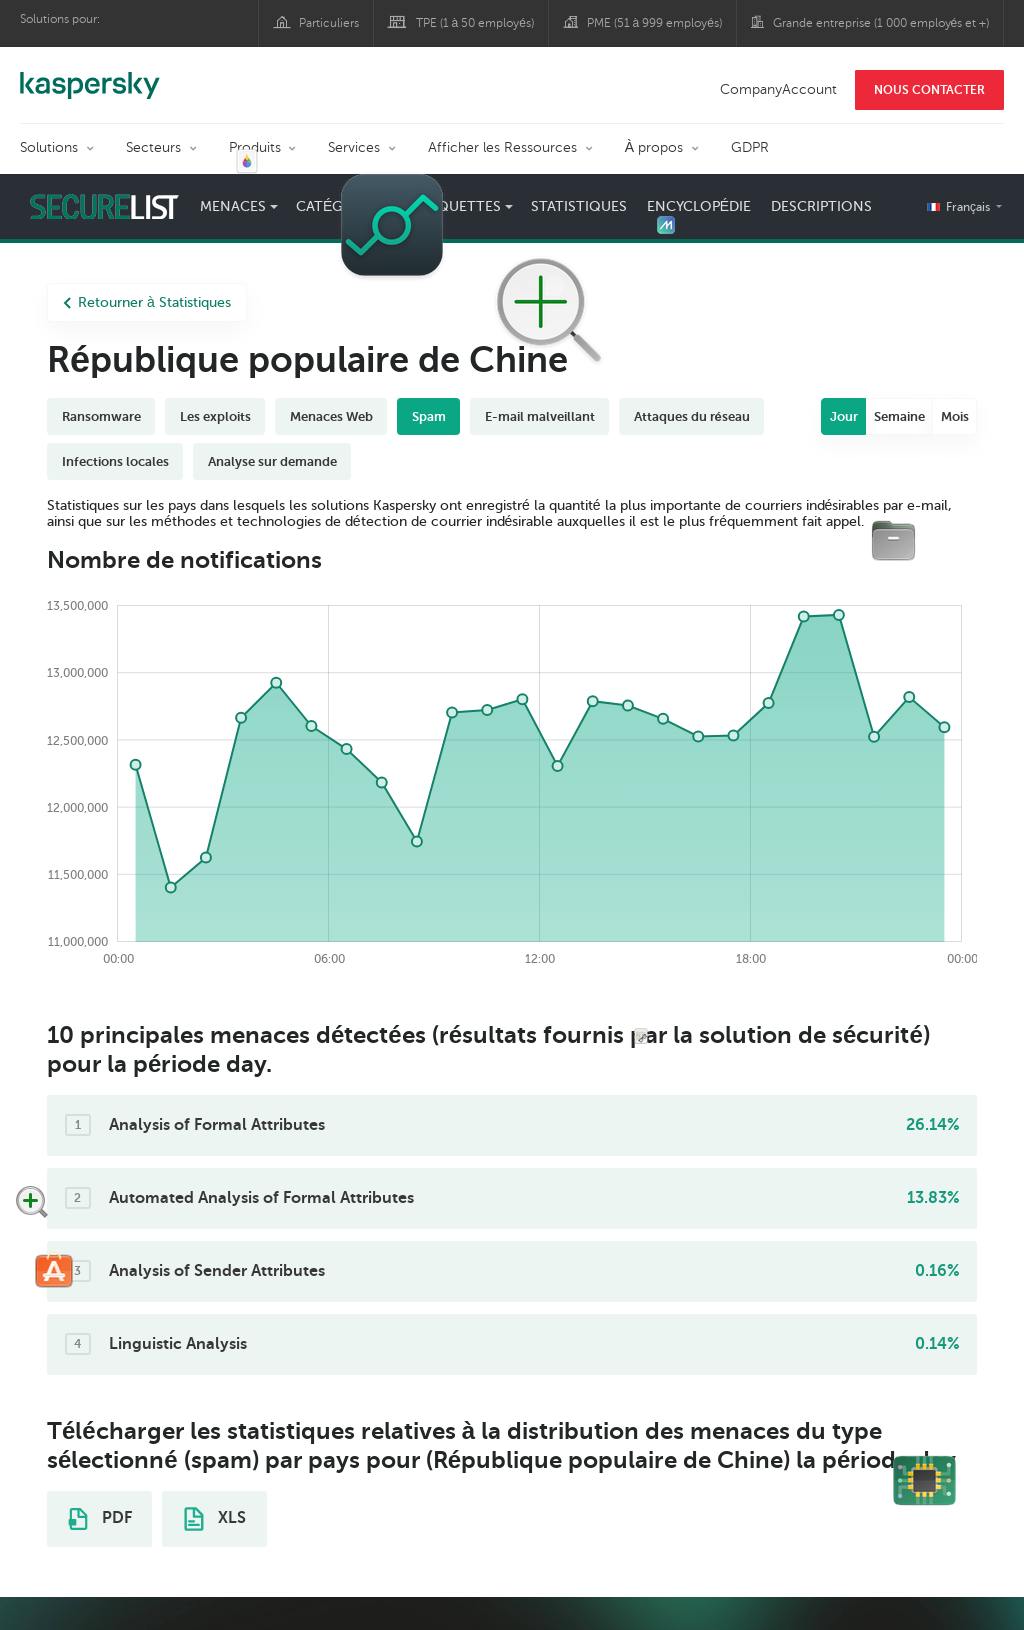  Describe the element at coordinates (392, 225) in the screenshot. I see `open gnome layout switcher settings` at that location.